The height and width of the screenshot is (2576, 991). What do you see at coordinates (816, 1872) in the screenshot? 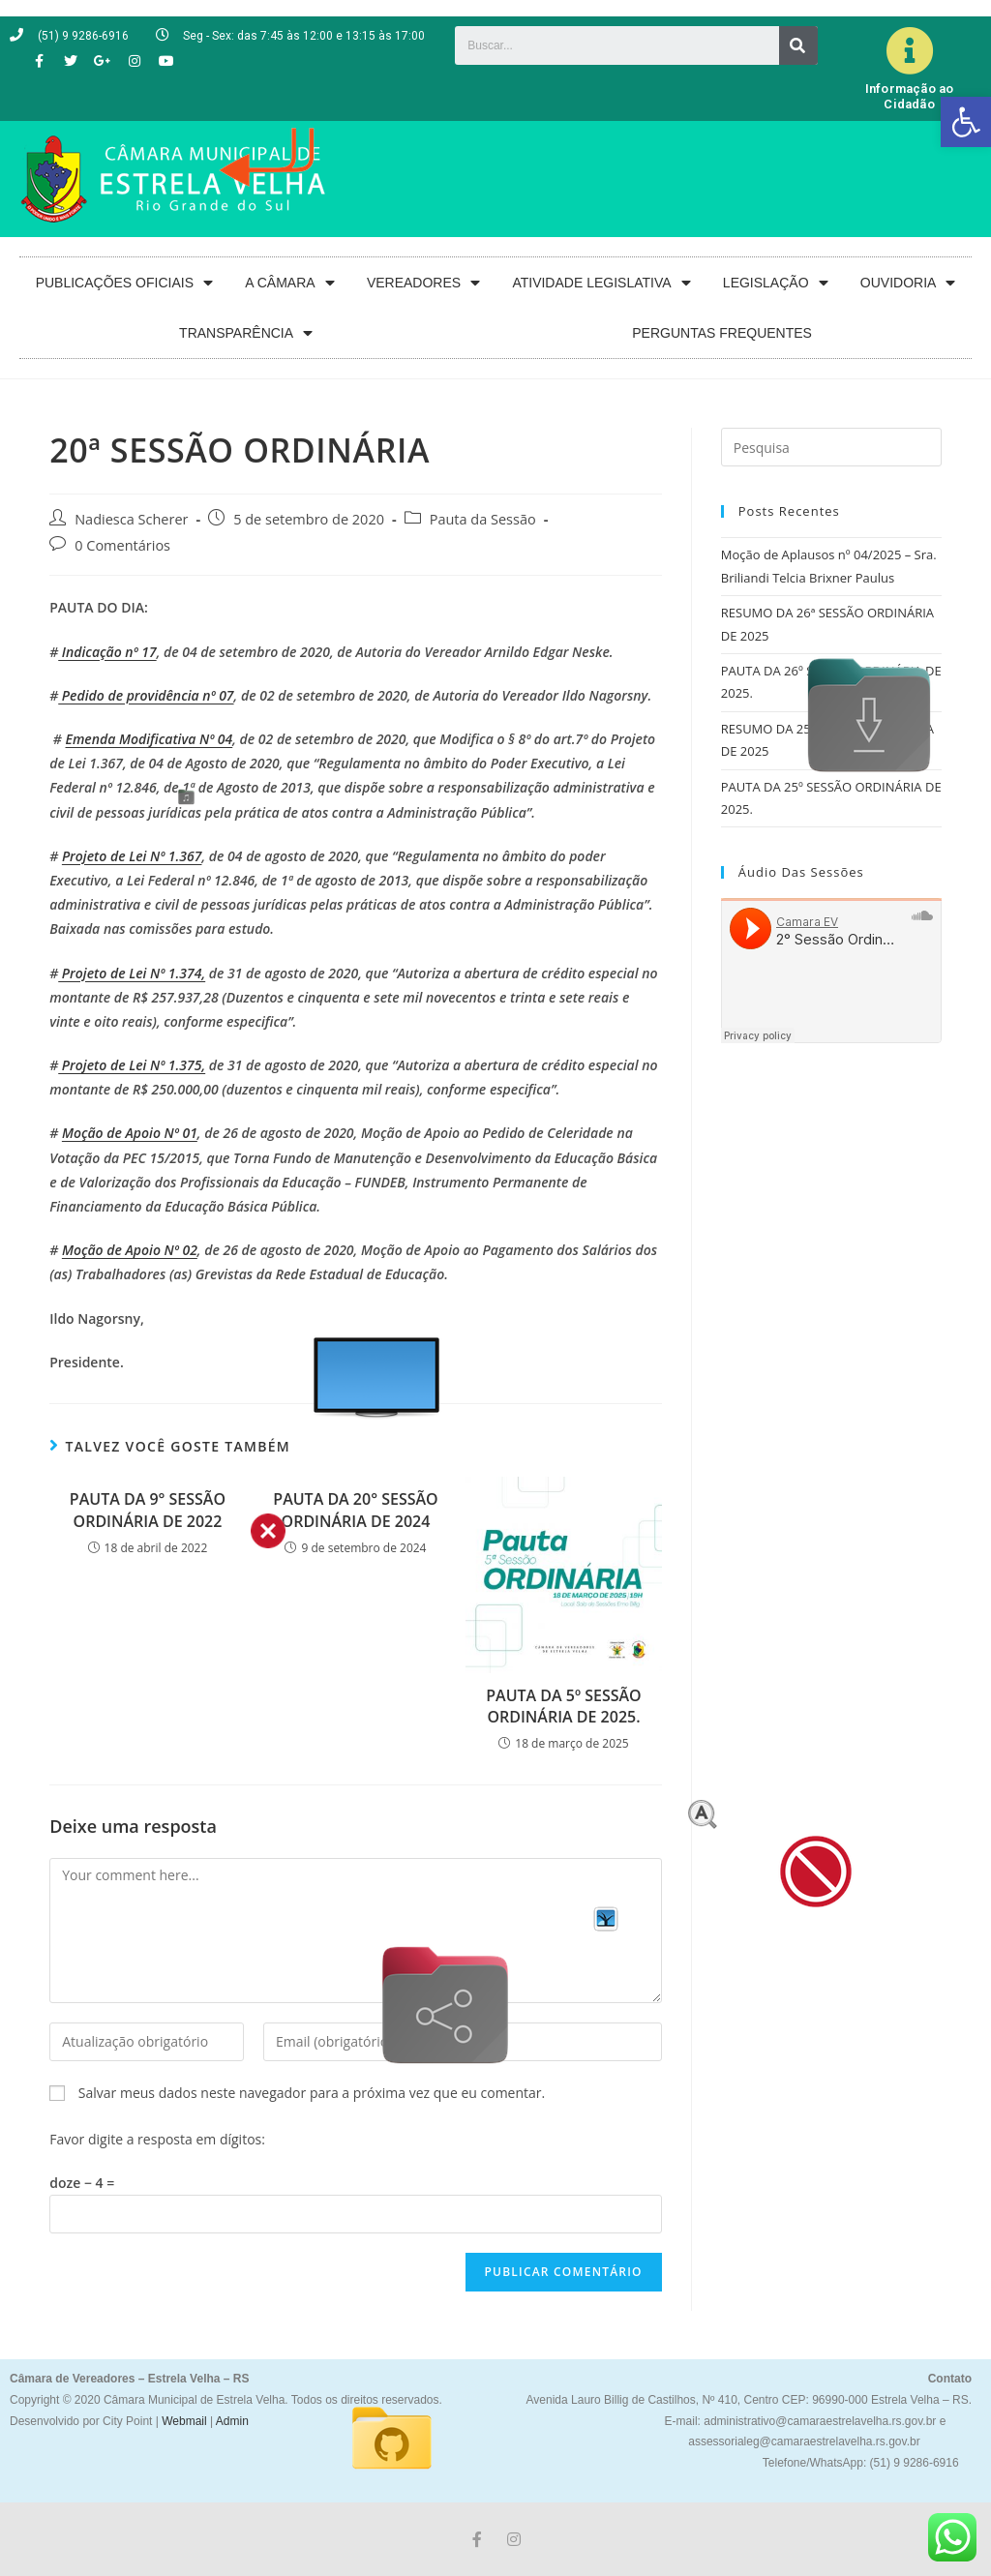
I see `delete selected item` at bounding box center [816, 1872].